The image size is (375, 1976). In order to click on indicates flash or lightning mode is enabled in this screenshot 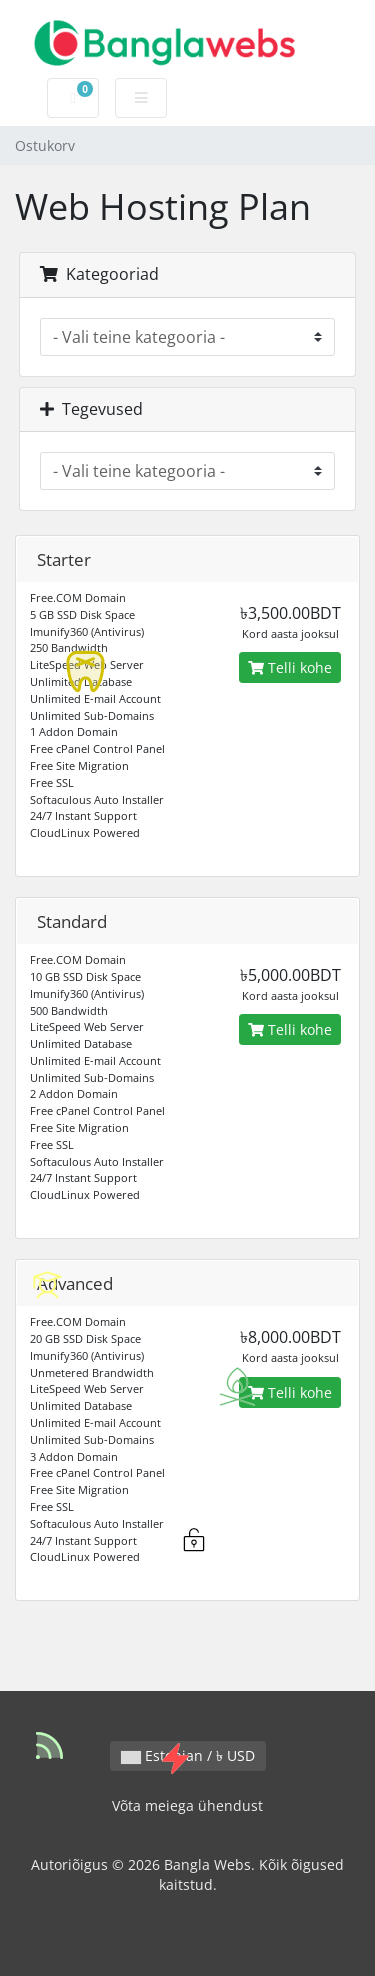, I will do `click(175, 1758)`.